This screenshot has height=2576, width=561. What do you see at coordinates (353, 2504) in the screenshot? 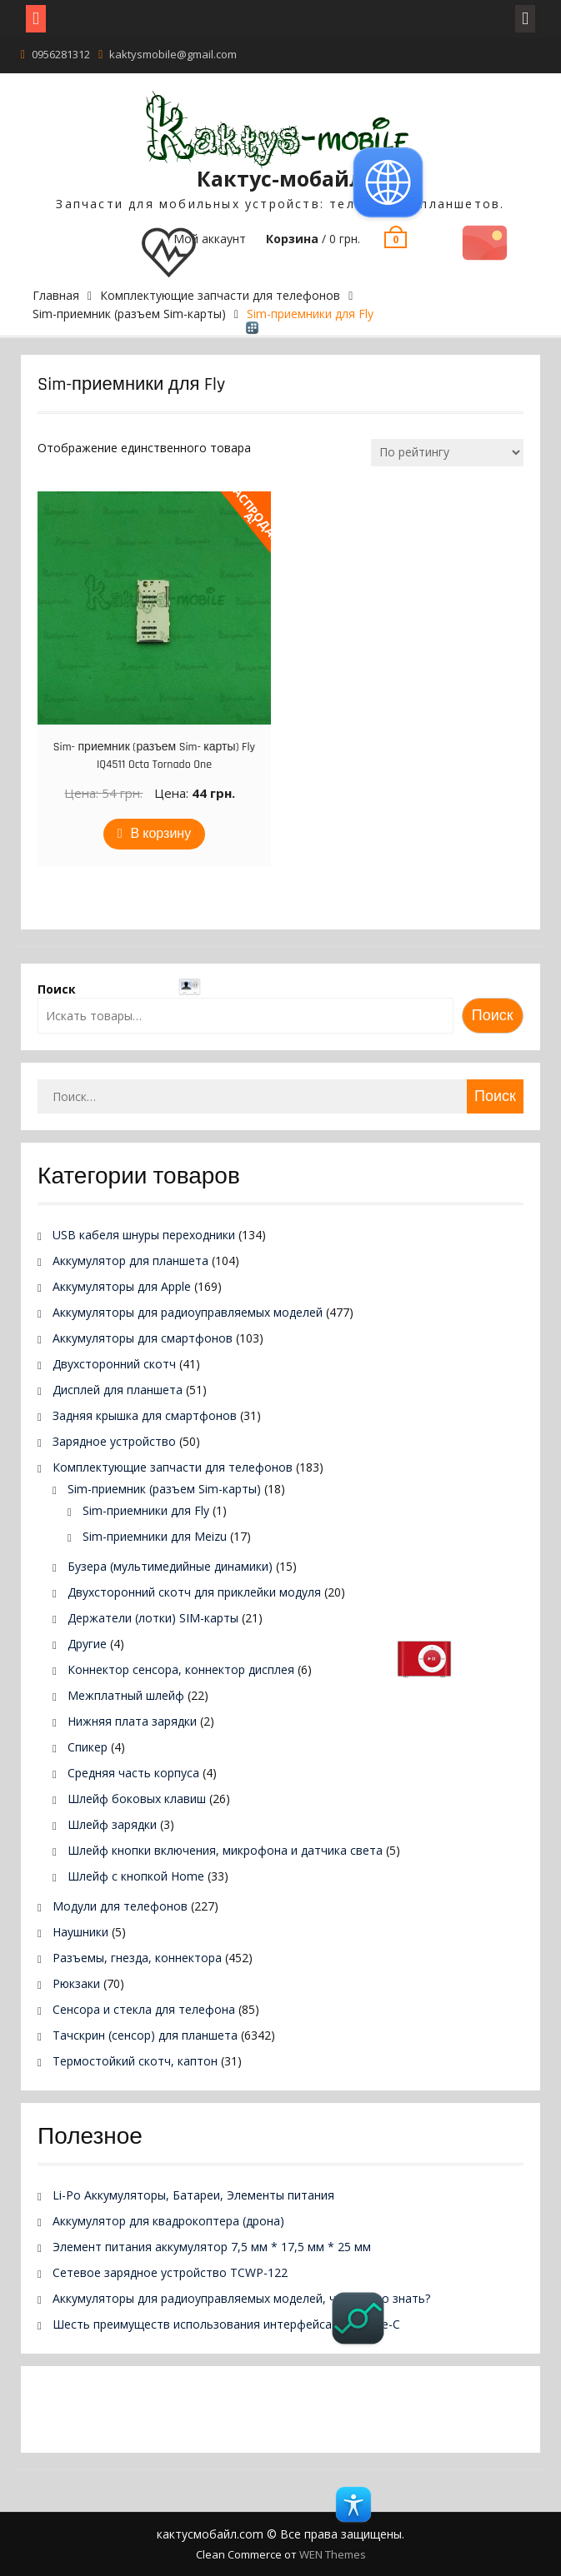
I see `open accessibility settings` at bounding box center [353, 2504].